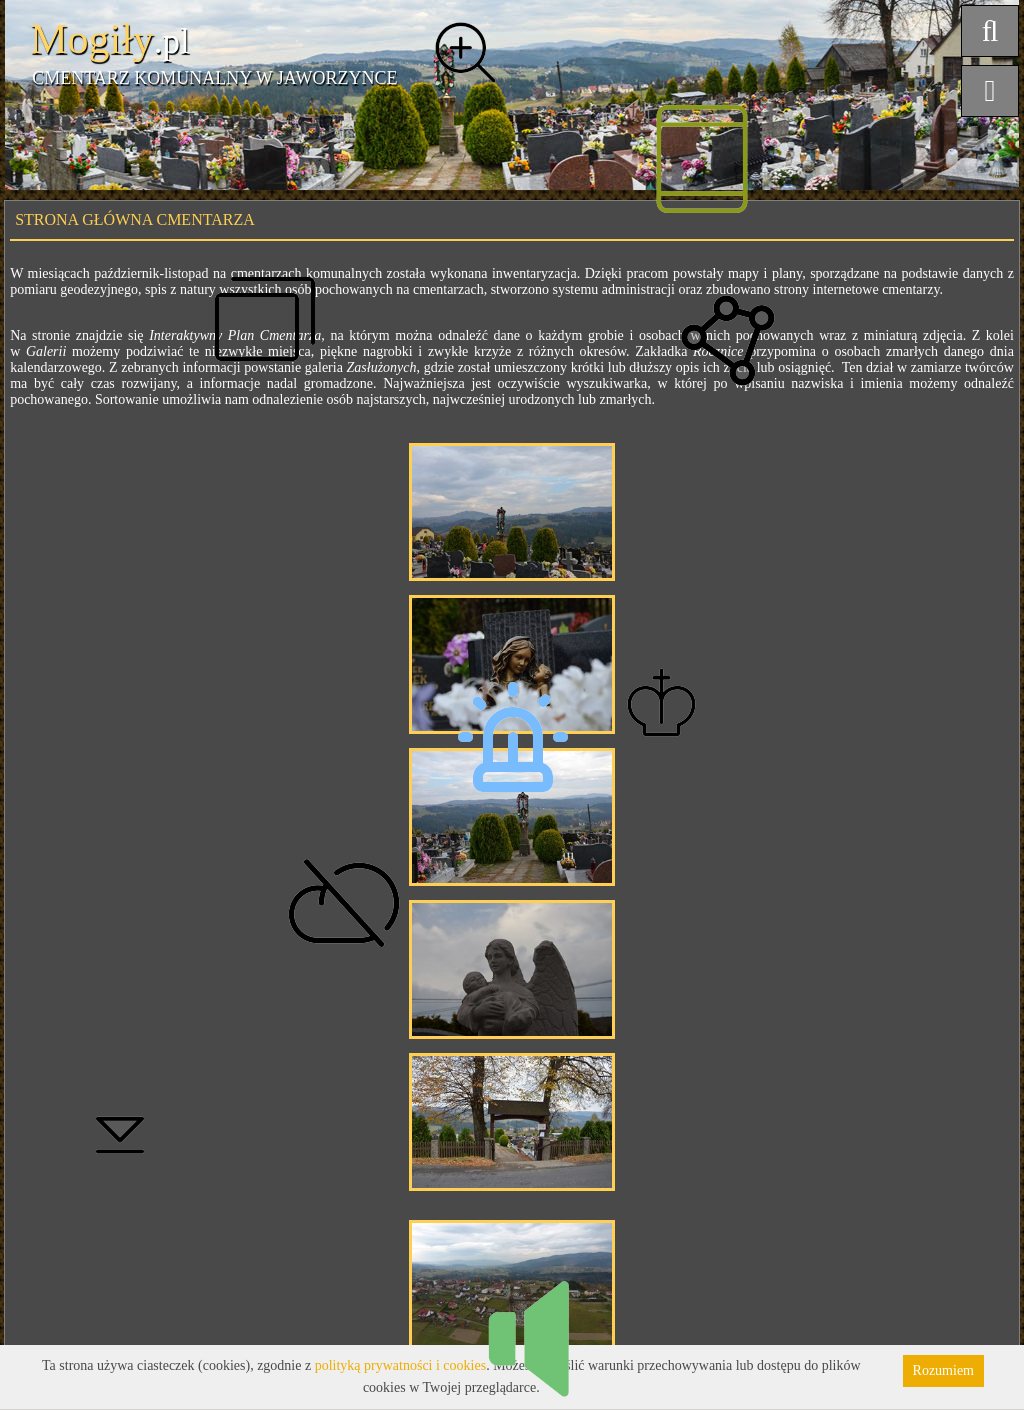  Describe the element at coordinates (702, 159) in the screenshot. I see `switch to tablet view` at that location.